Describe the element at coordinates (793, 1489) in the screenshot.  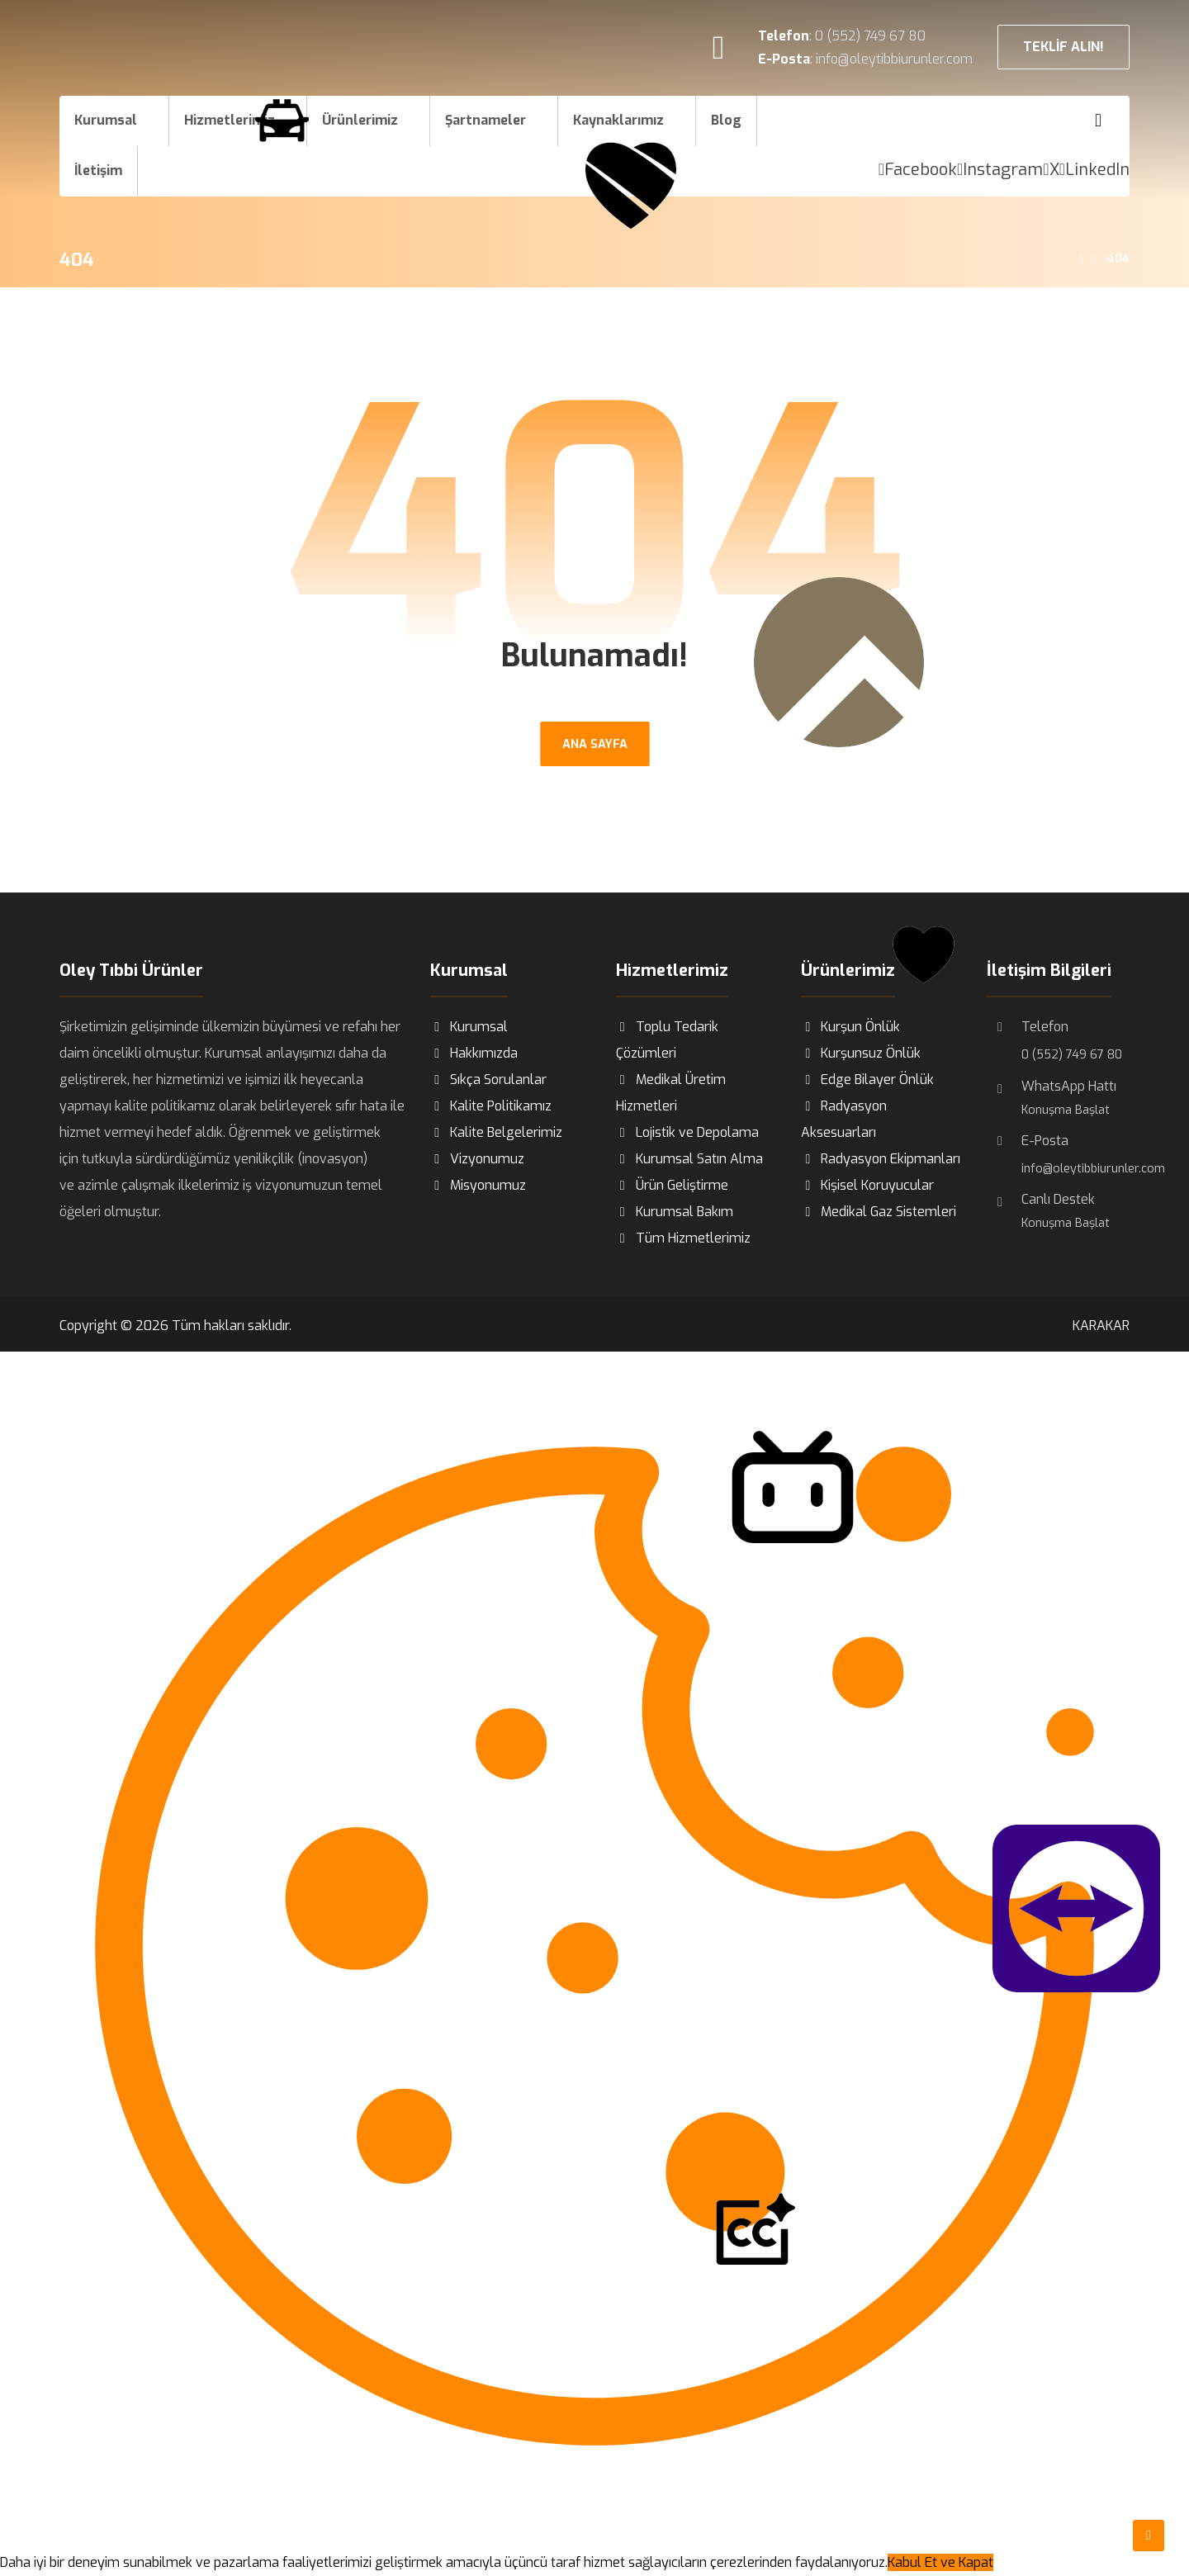
I see `open Bilibili app` at that location.